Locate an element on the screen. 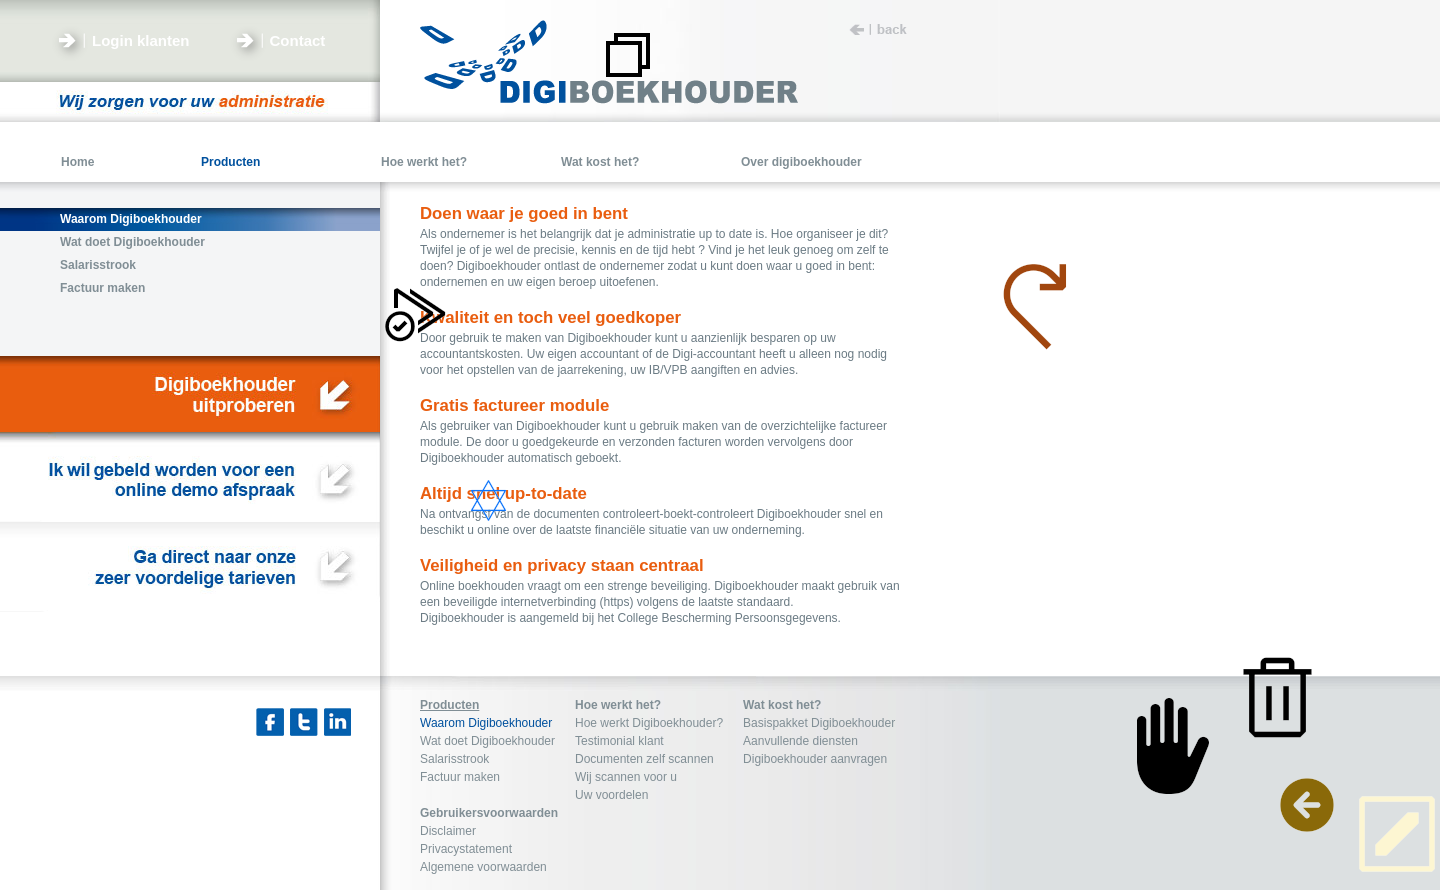 Image resolution: width=1440 pixels, height=890 pixels. go back to the previous page is located at coordinates (1307, 805).